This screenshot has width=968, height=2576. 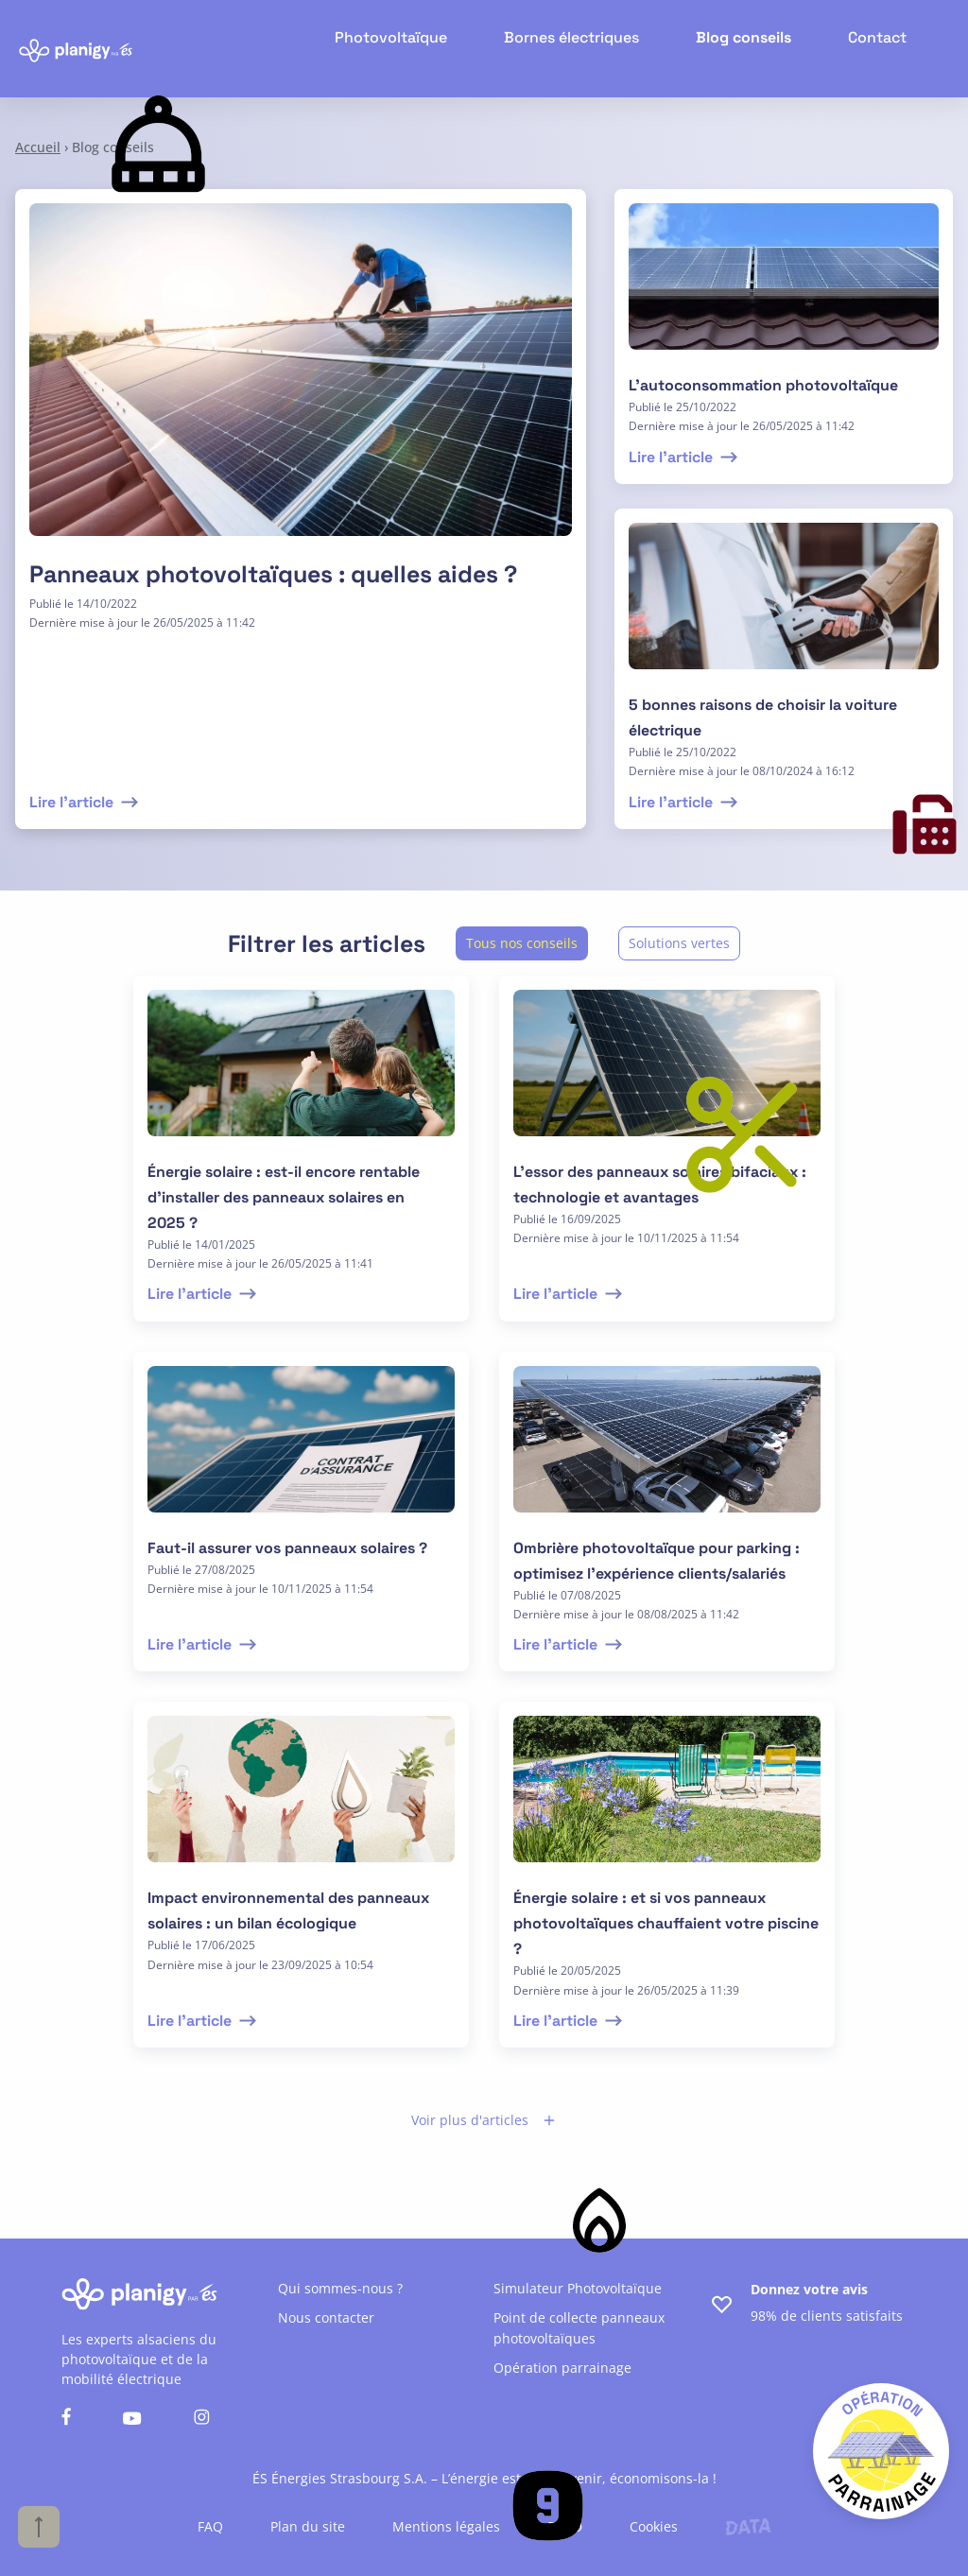 I want to click on send or receive a fax, so click(x=925, y=826).